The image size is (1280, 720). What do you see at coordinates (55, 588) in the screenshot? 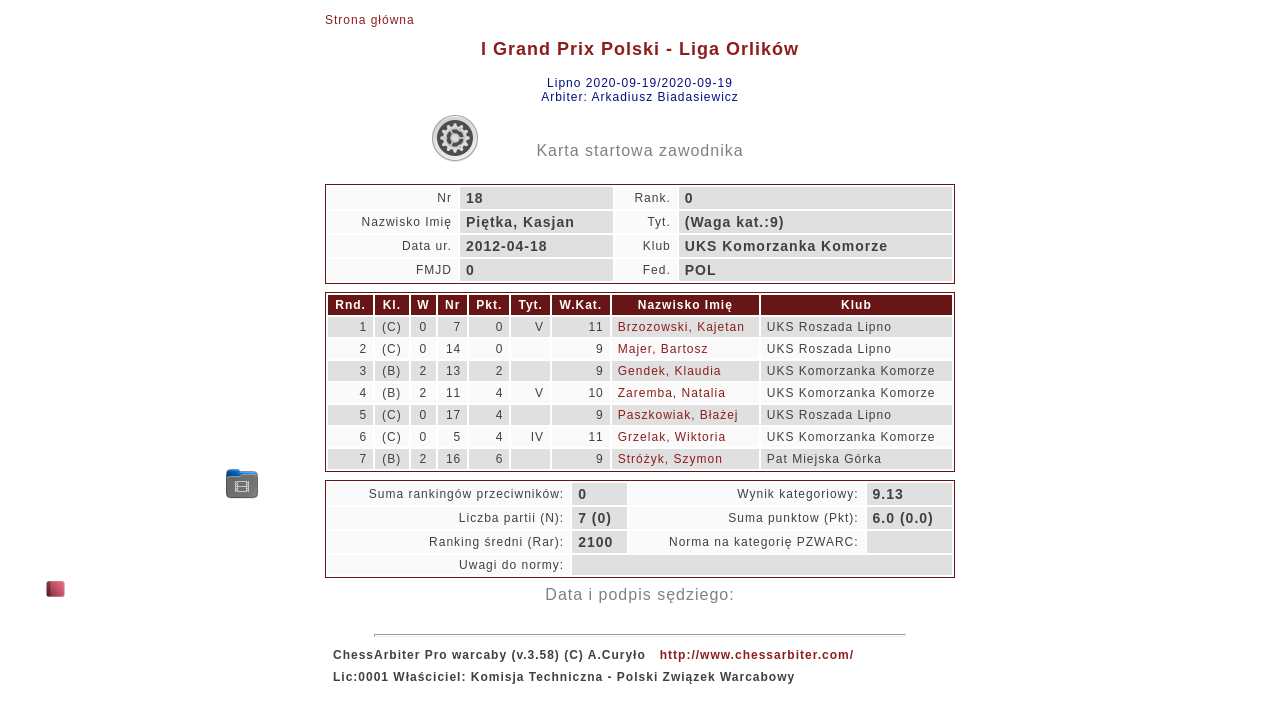
I see `access your desktop folder` at bounding box center [55, 588].